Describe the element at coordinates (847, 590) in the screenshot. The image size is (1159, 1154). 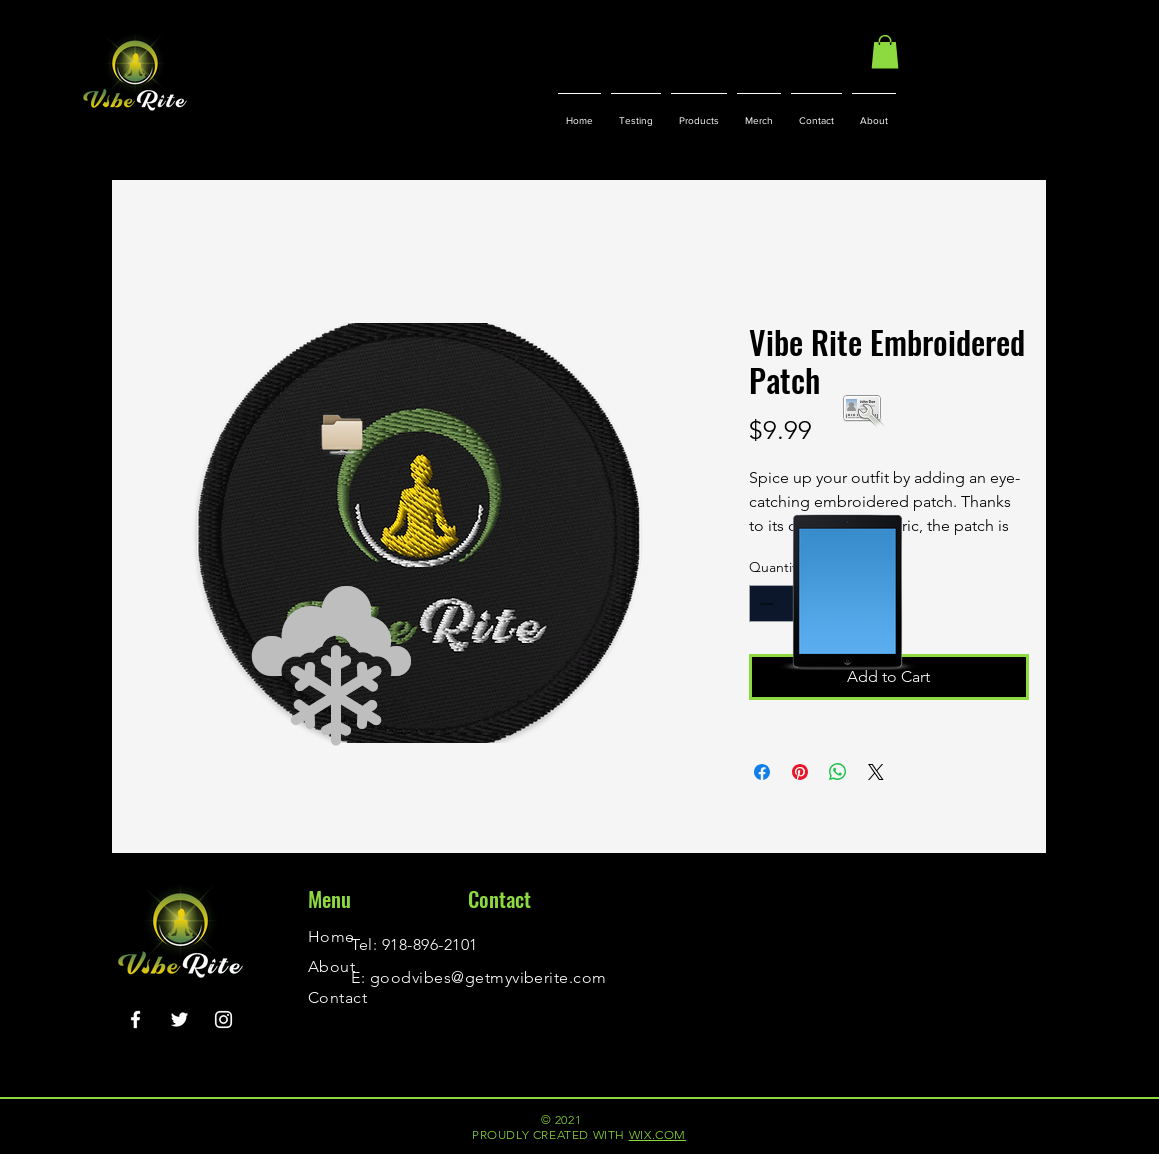
I see `iPad Air device in connected devices list` at that location.